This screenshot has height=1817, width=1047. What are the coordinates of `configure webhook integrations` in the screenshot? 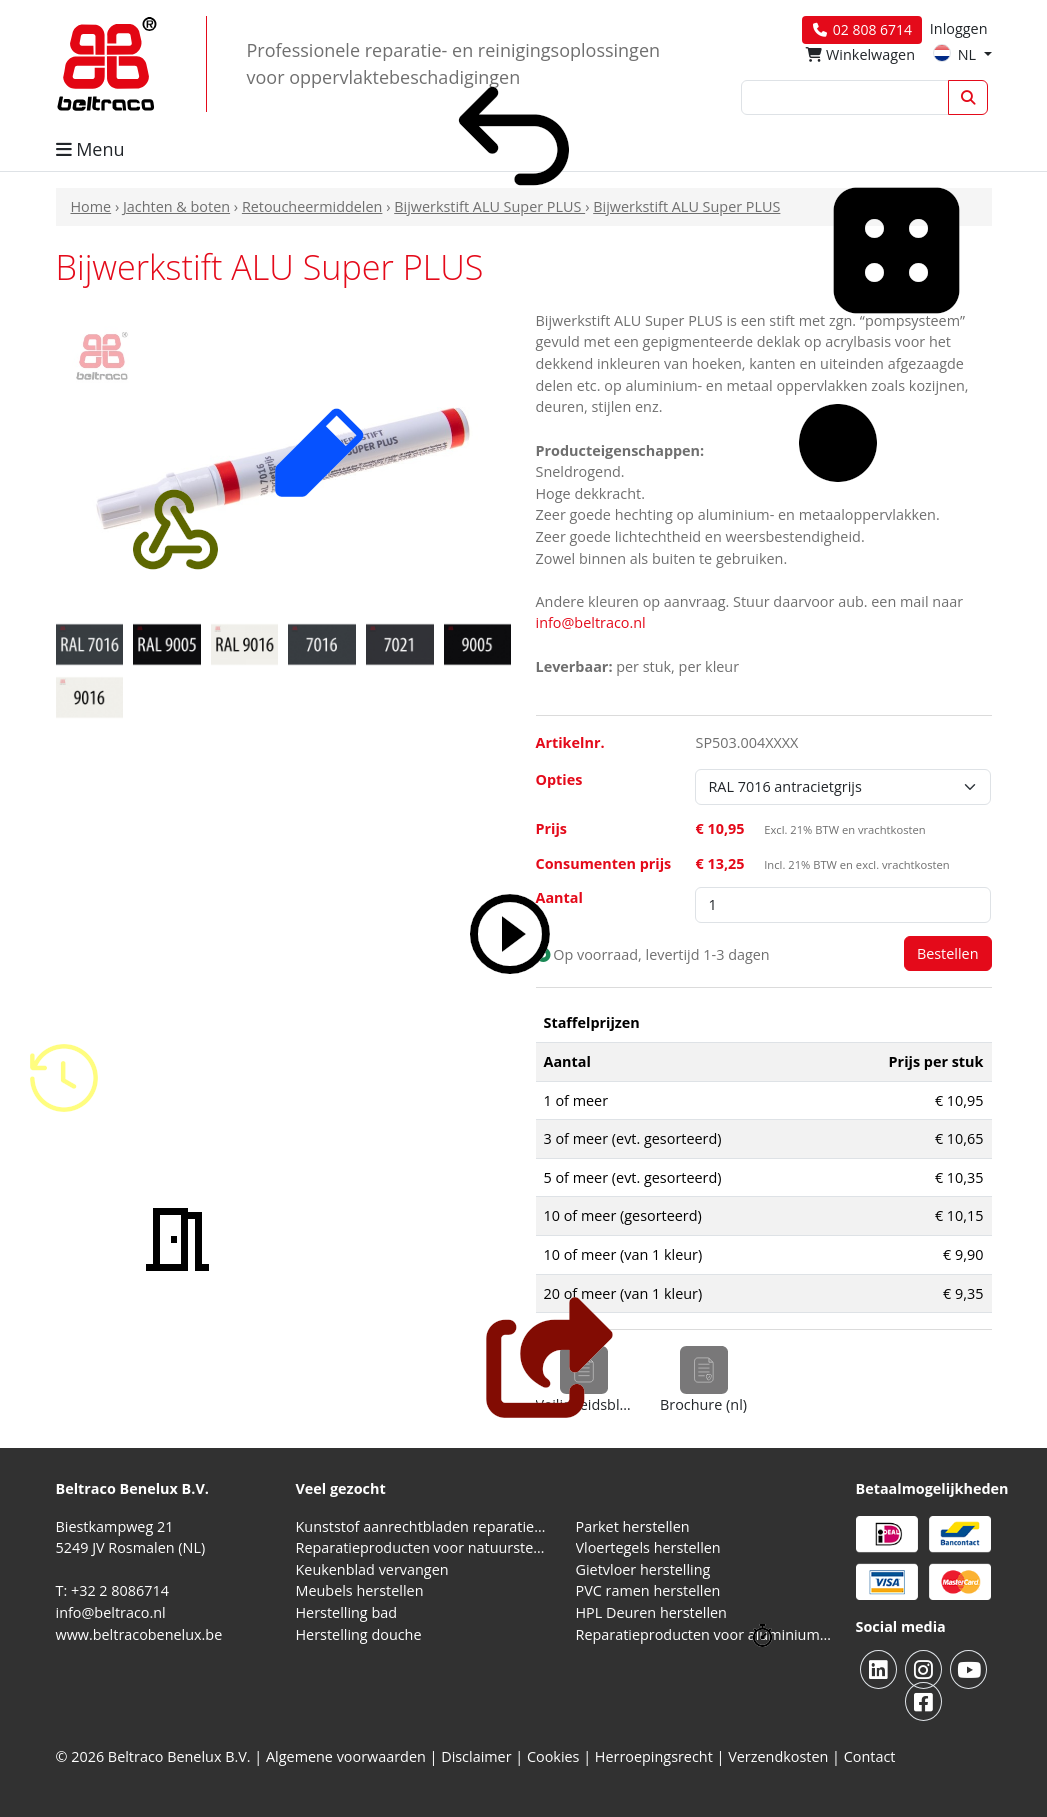 It's located at (175, 529).